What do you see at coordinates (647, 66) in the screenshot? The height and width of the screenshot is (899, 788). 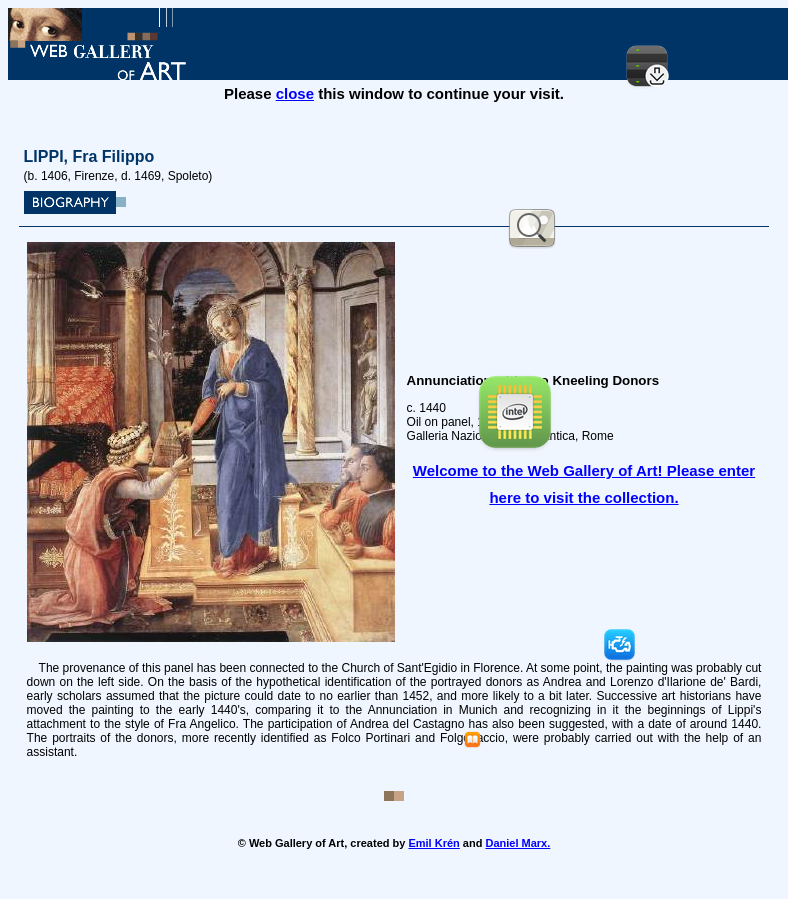 I see `configure network server installation settings` at bounding box center [647, 66].